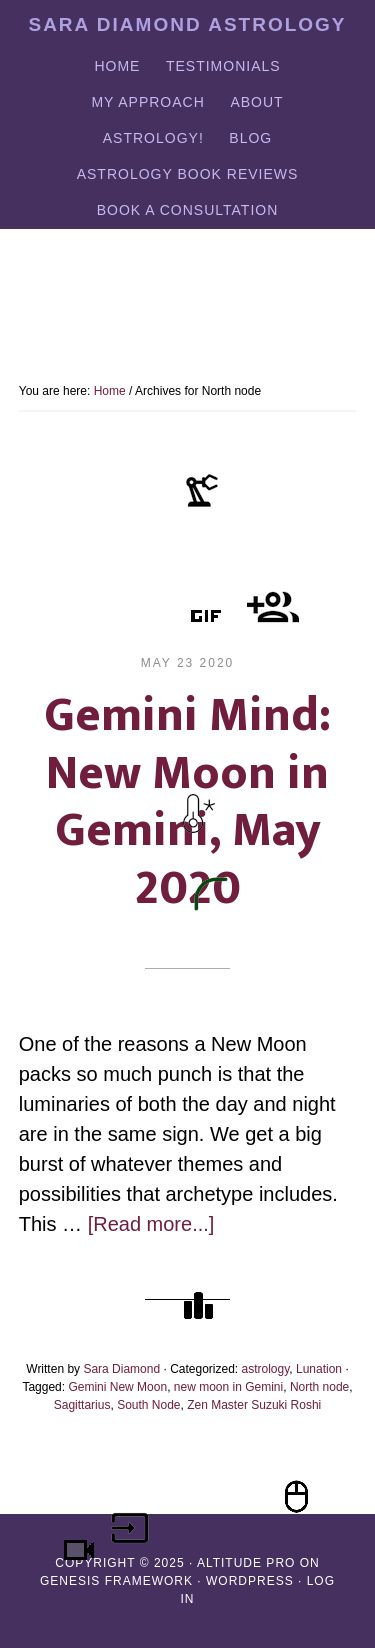 The image size is (375, 1648). What do you see at coordinates (206, 616) in the screenshot?
I see `insert a GIF into your message` at bounding box center [206, 616].